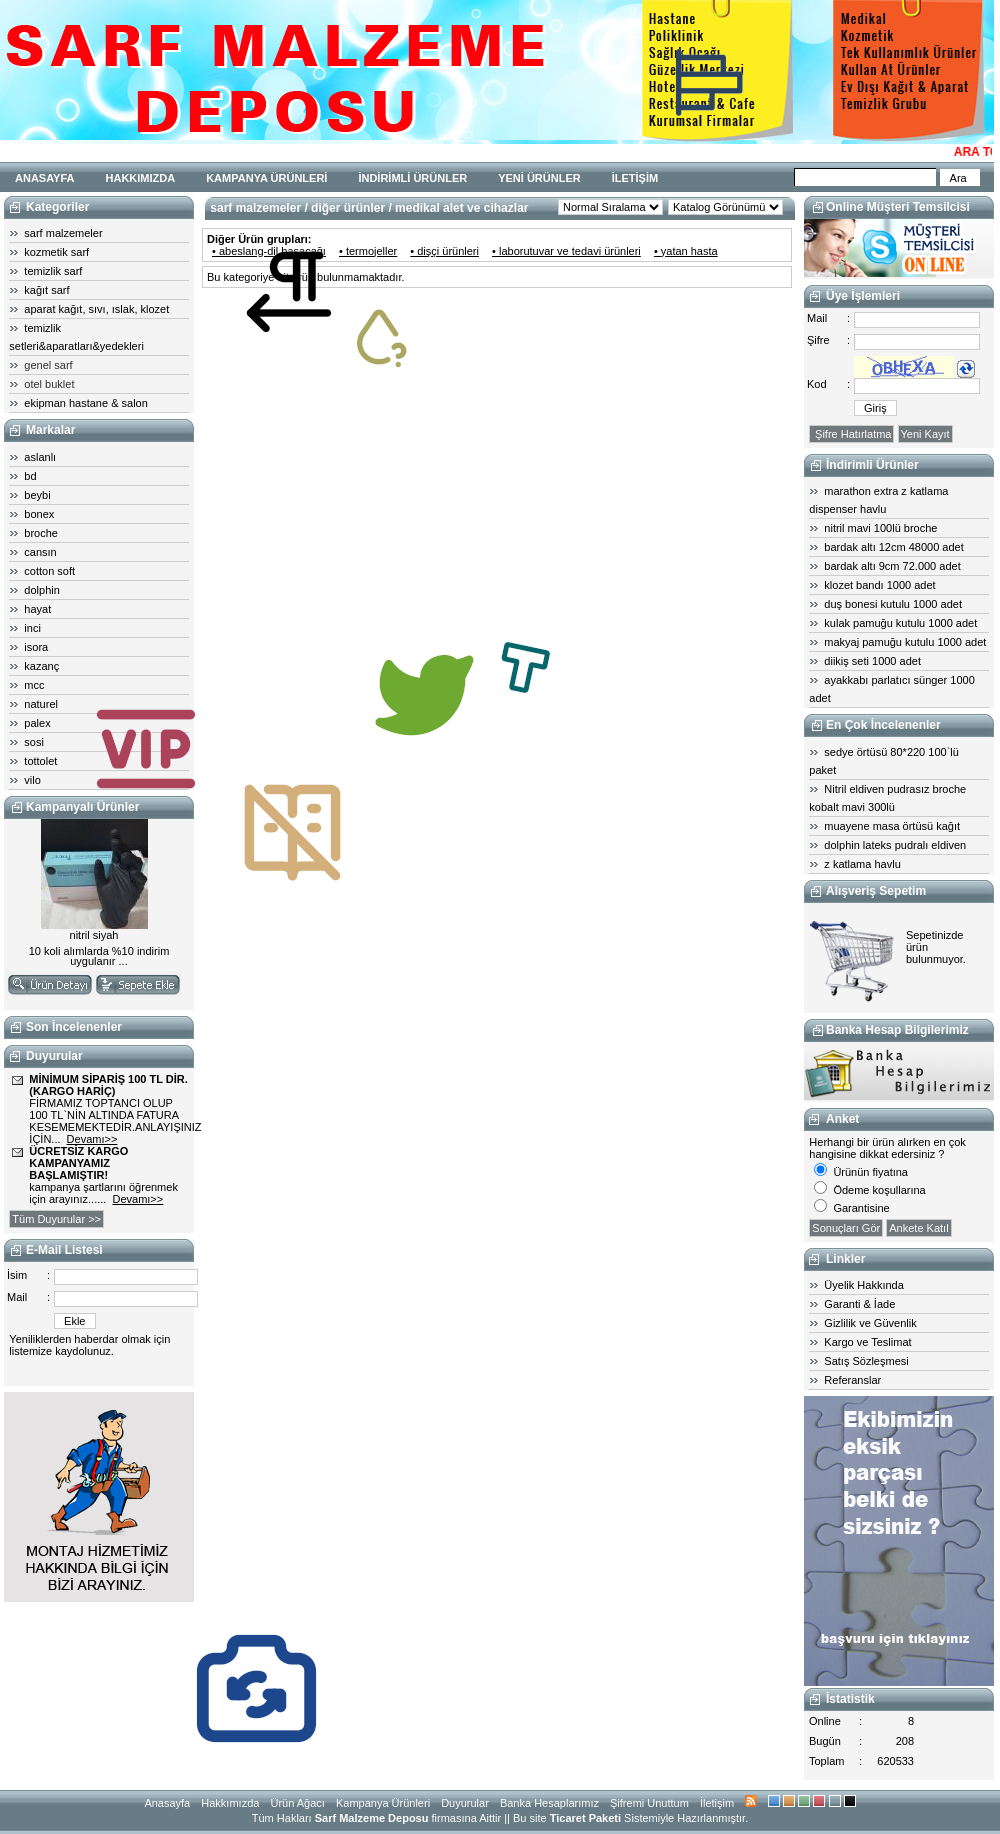 The height and width of the screenshot is (1834, 1000). I want to click on check water quality or status, so click(379, 337).